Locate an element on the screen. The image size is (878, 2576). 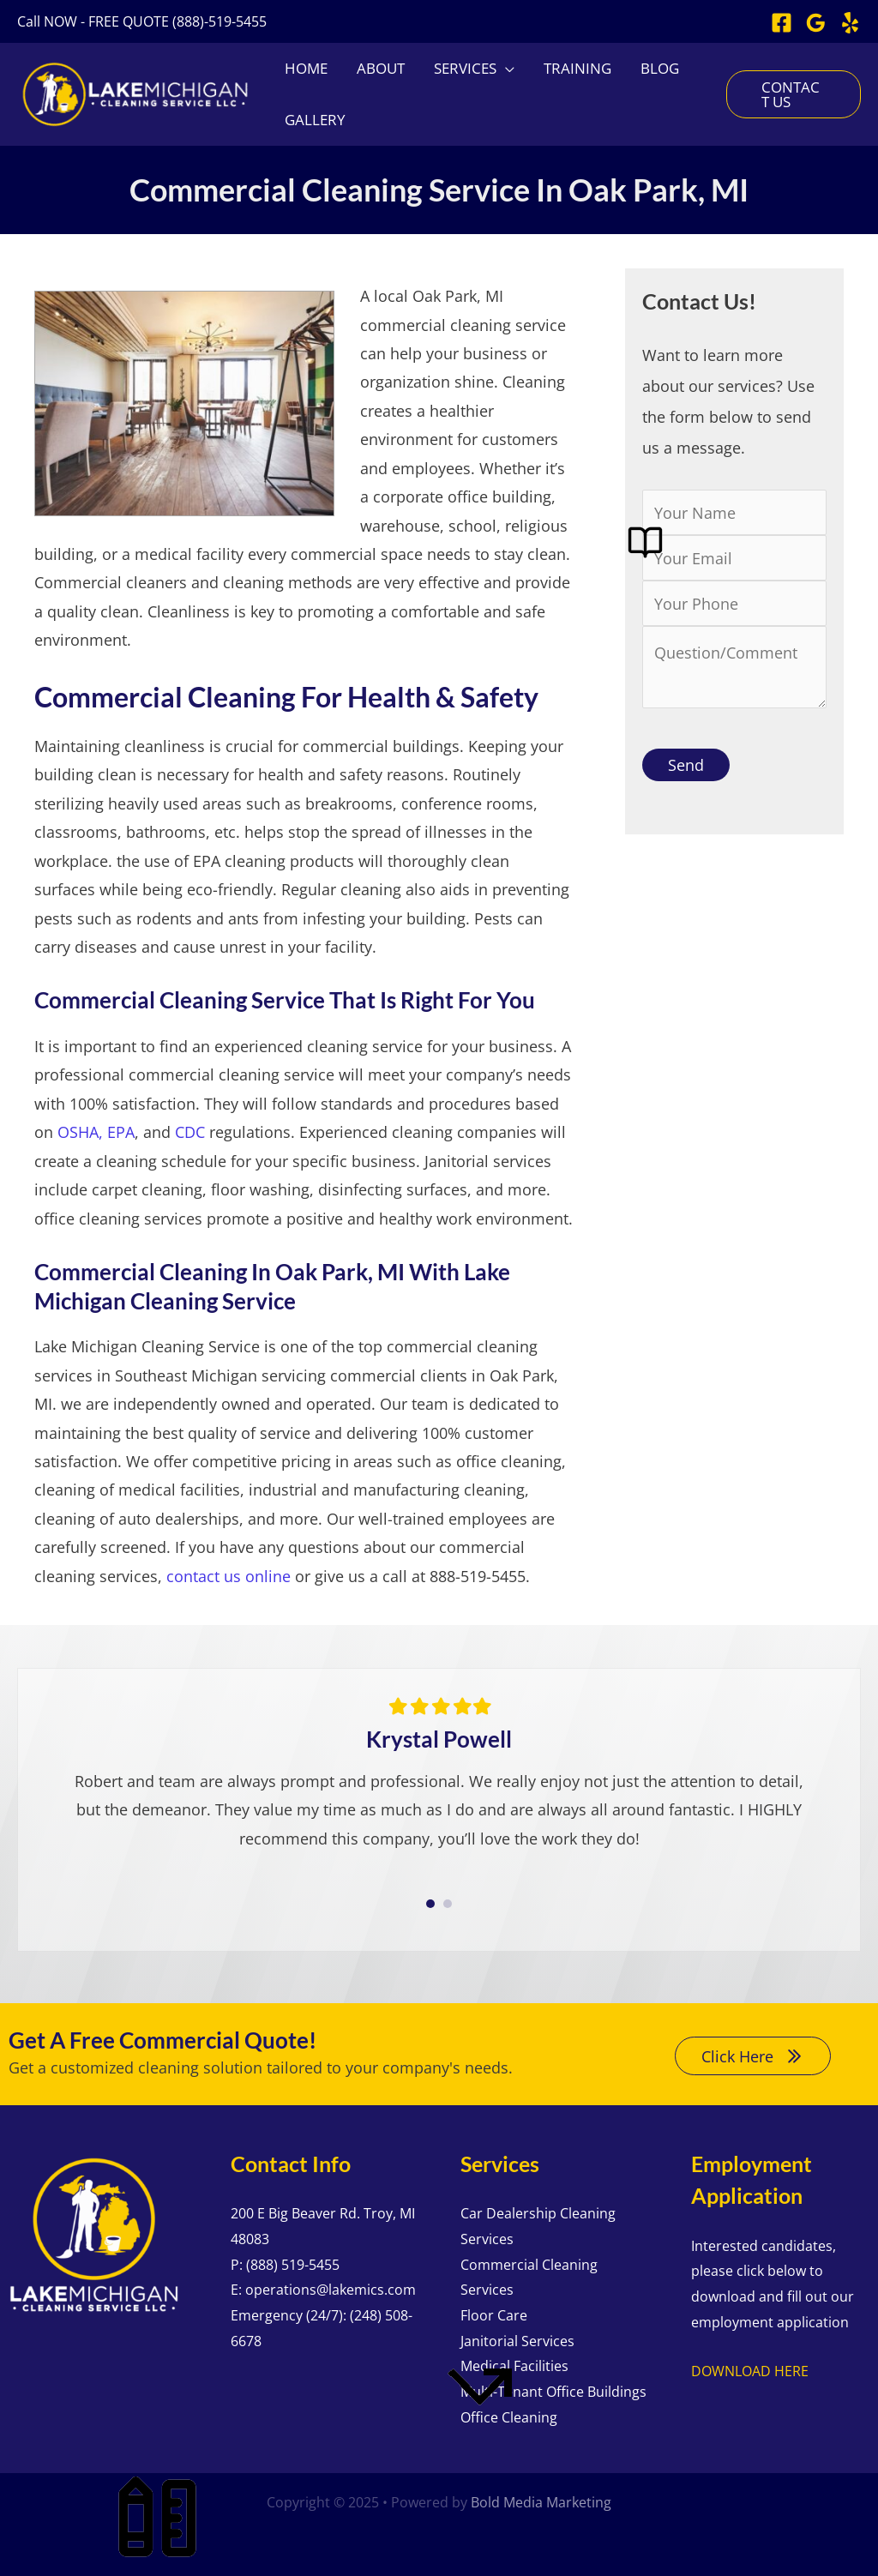
access design or drawing tools is located at coordinates (157, 2518).